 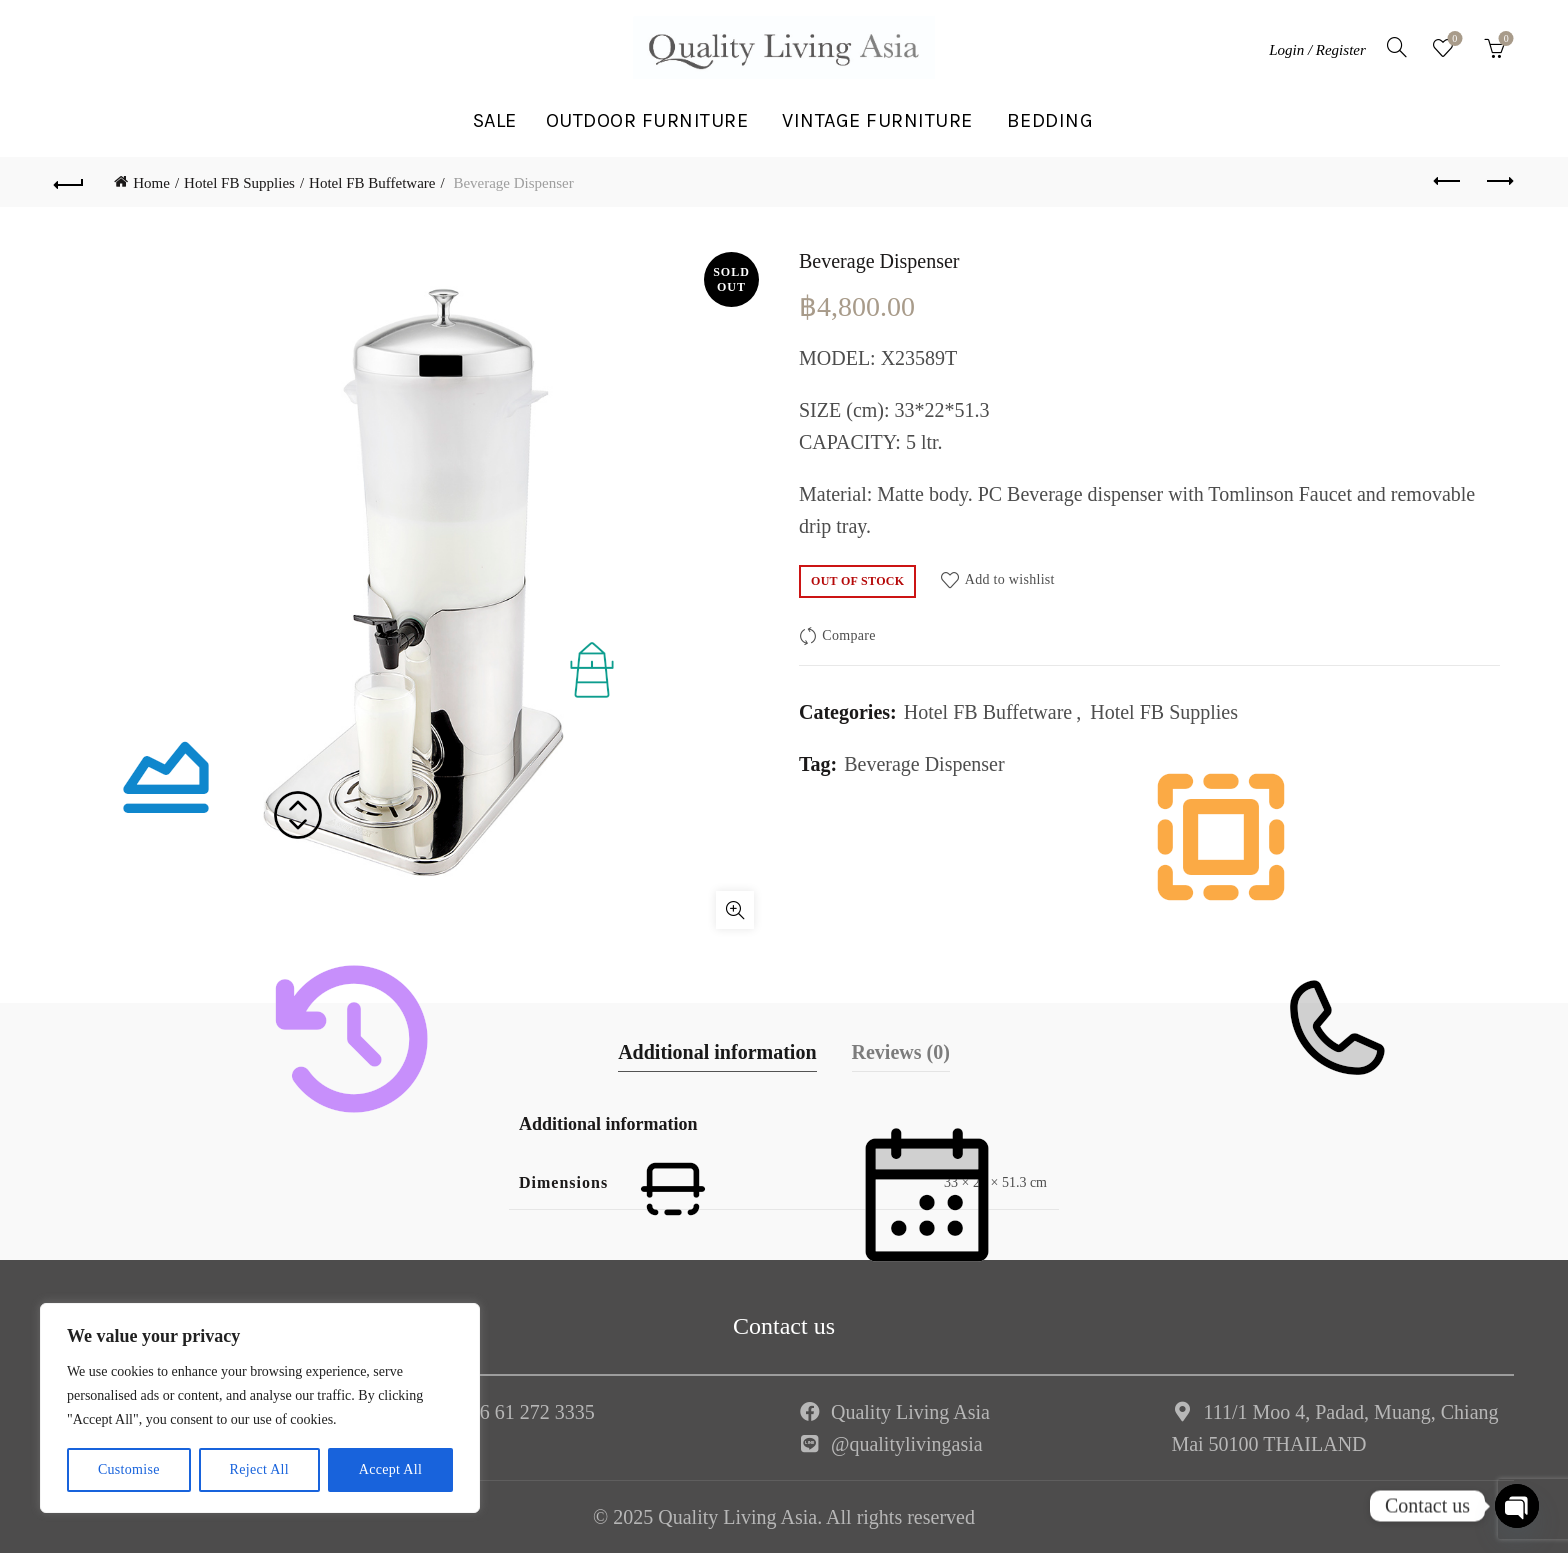 What do you see at coordinates (673, 1189) in the screenshot?
I see `toggle horizontal layout or orientation` at bounding box center [673, 1189].